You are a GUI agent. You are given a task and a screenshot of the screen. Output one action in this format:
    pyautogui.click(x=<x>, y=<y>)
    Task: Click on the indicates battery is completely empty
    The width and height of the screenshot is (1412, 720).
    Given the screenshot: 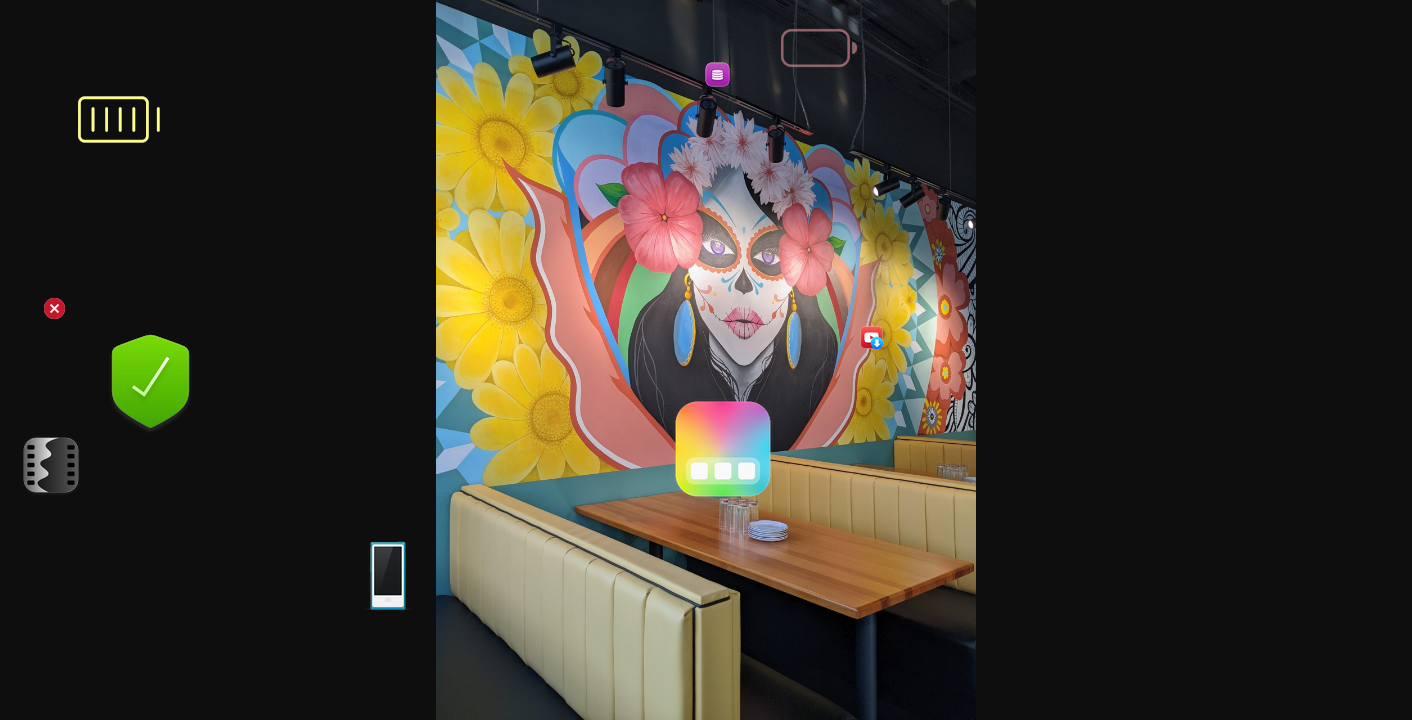 What is the action you would take?
    pyautogui.click(x=819, y=48)
    